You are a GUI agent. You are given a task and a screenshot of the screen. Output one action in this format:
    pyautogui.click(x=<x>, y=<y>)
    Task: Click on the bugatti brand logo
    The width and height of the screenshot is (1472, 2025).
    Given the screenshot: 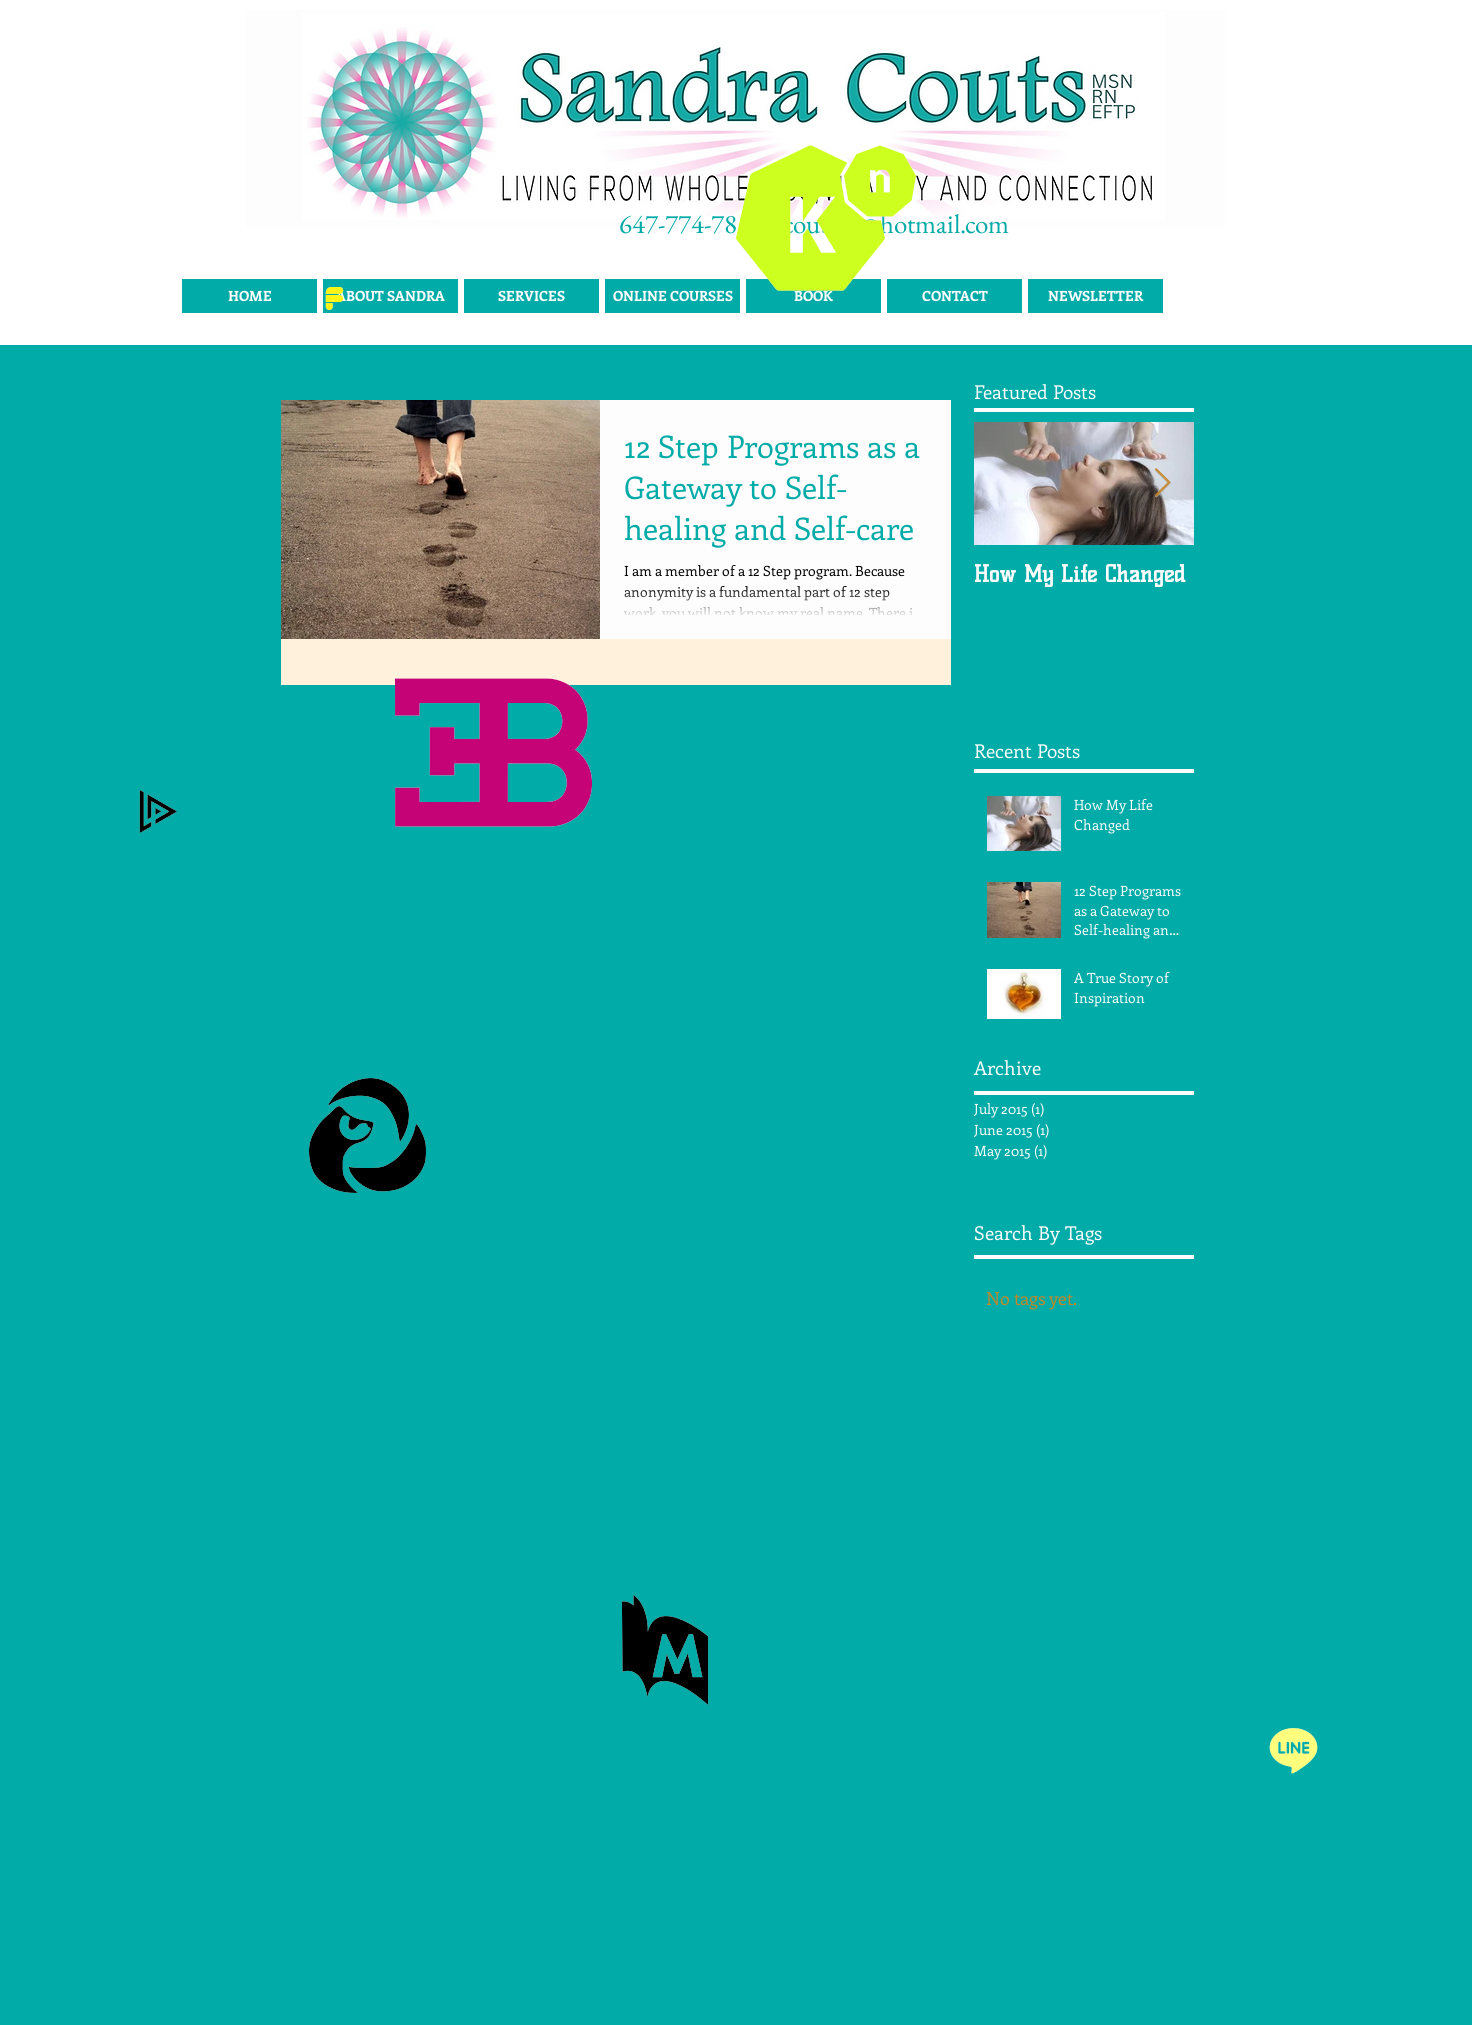 What is the action you would take?
    pyautogui.click(x=493, y=752)
    